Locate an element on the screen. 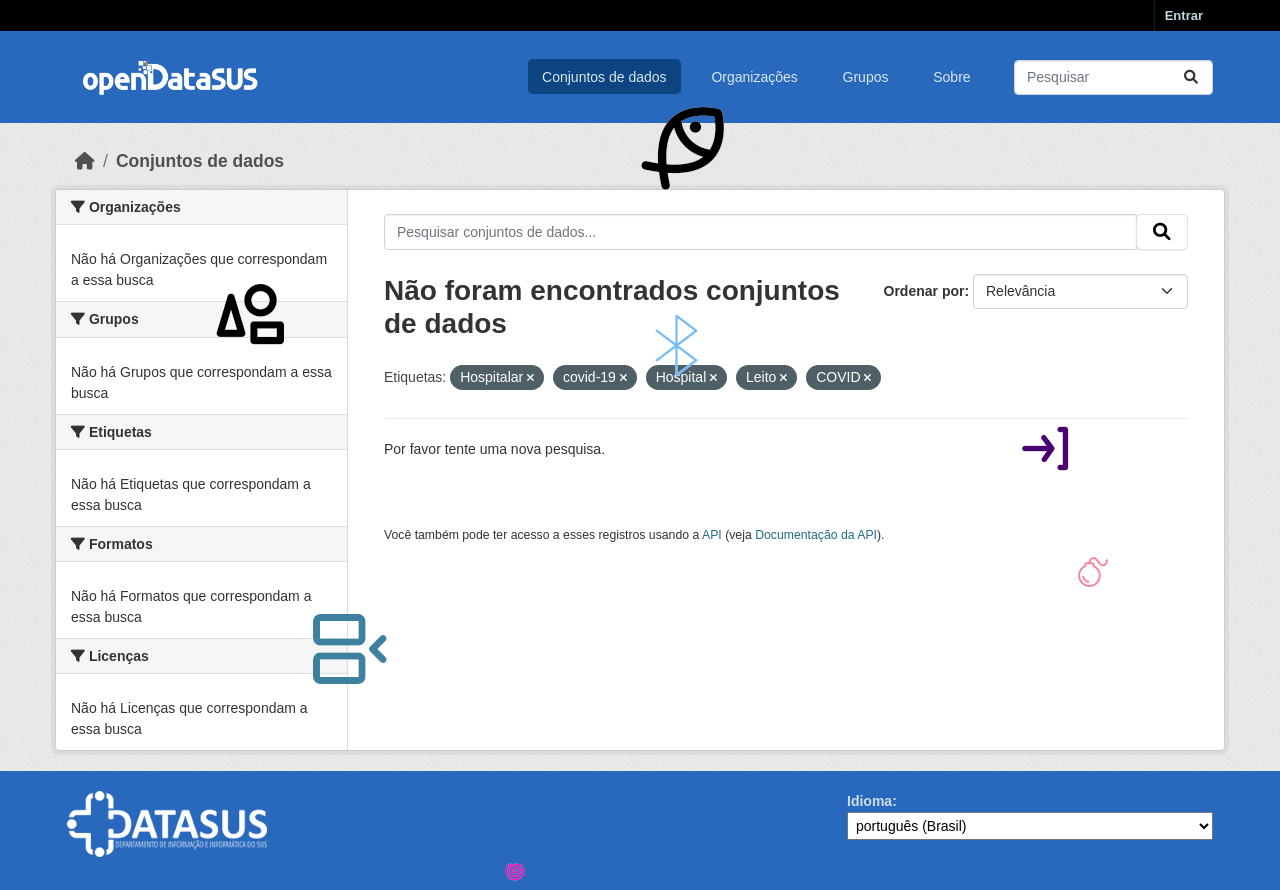  access terminal or command line interface is located at coordinates (515, 872).